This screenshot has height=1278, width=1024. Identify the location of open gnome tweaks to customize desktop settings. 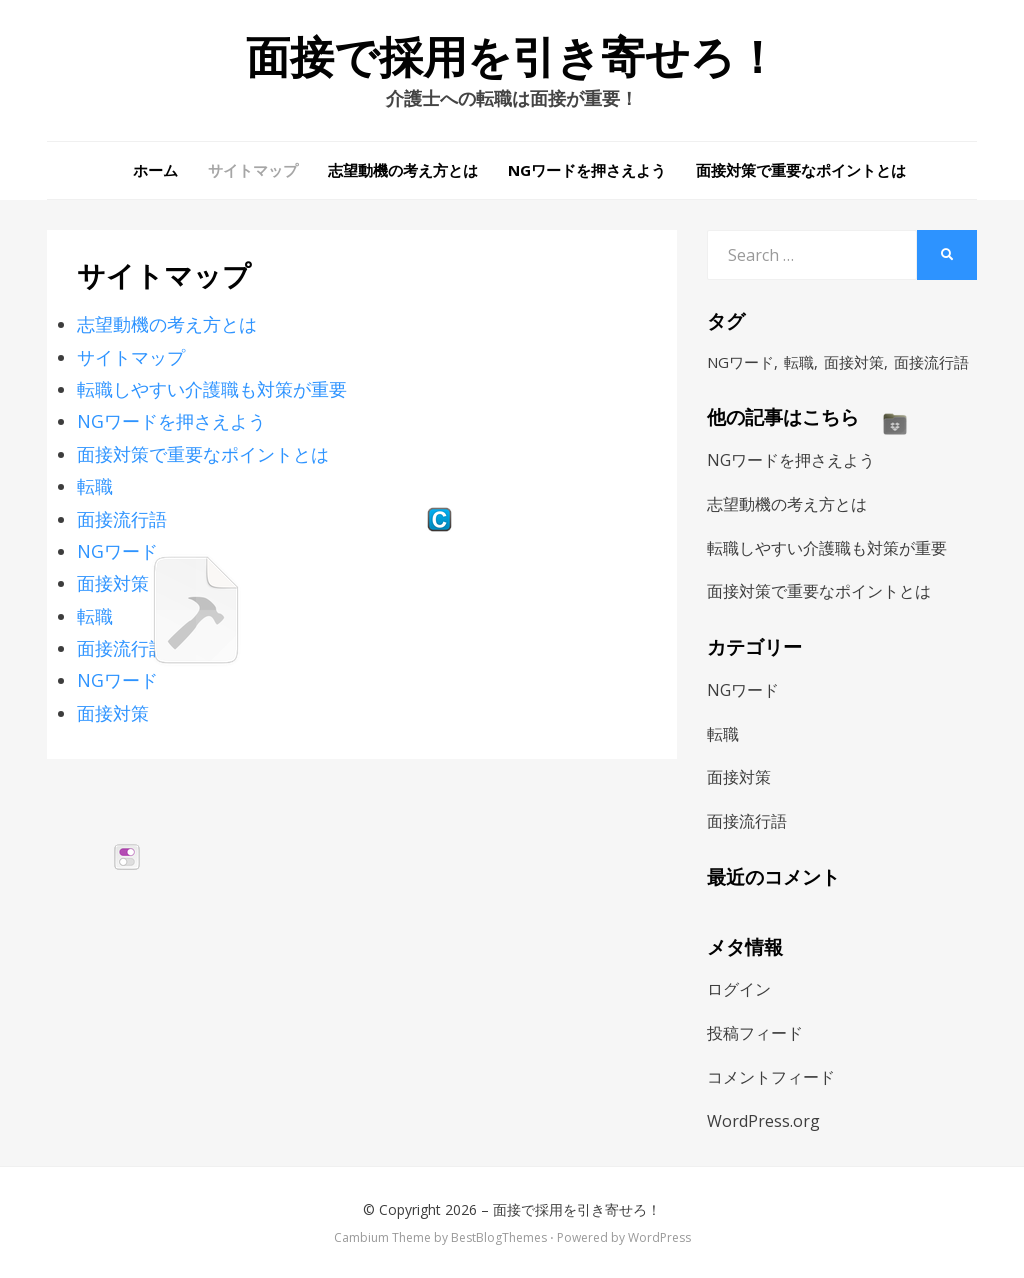
(127, 857).